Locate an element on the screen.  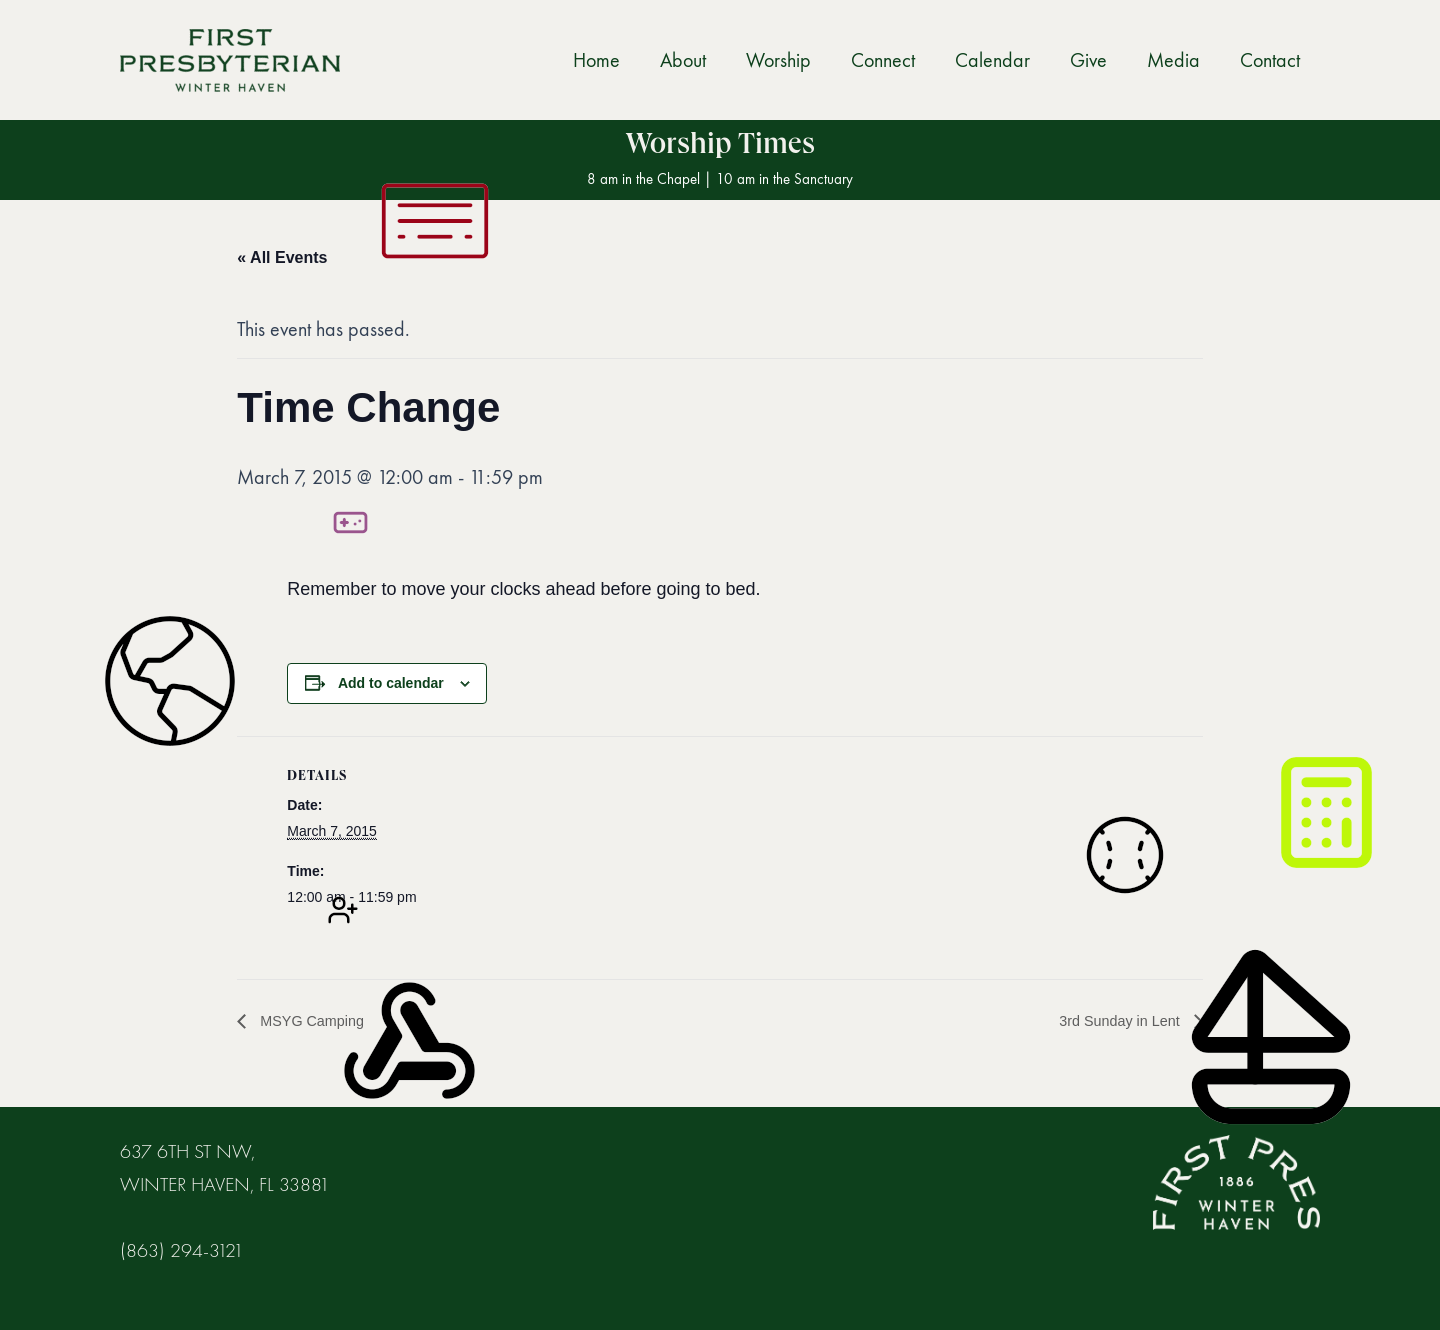
add a new contact or friend is located at coordinates (343, 910).